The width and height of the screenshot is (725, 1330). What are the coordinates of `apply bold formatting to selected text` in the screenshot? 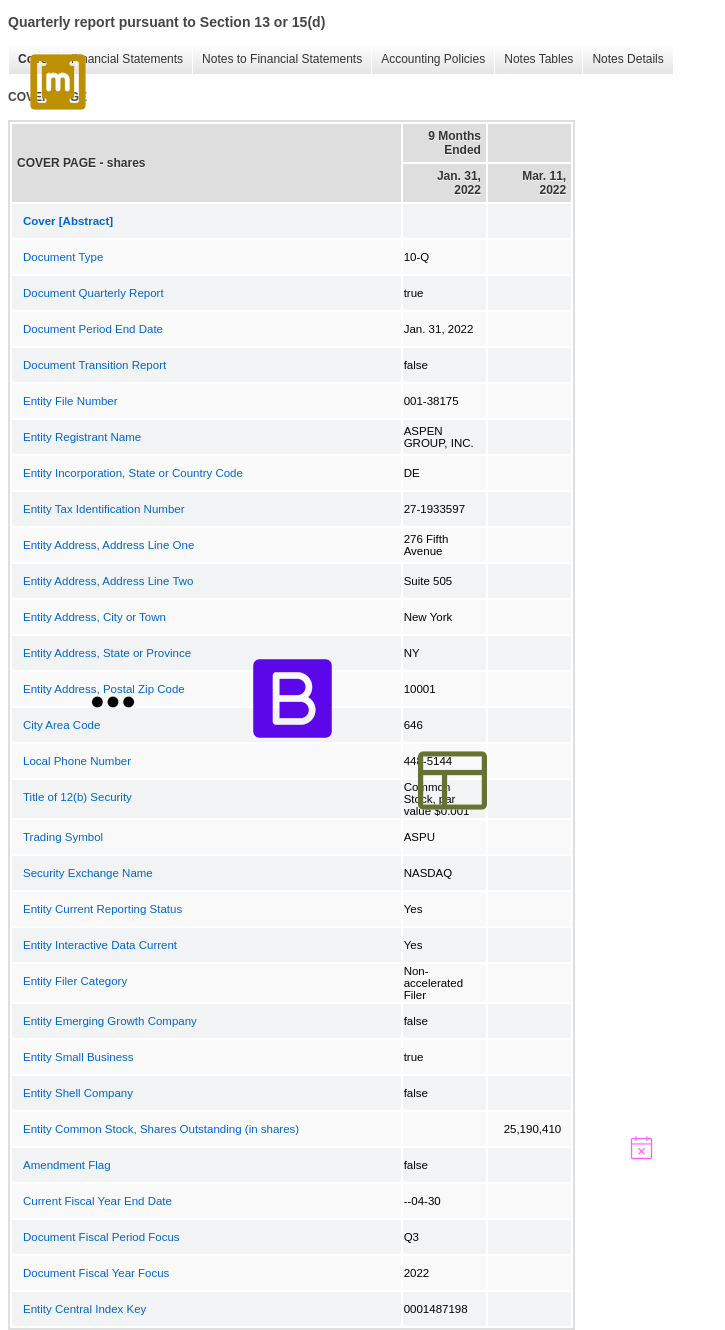 It's located at (292, 698).